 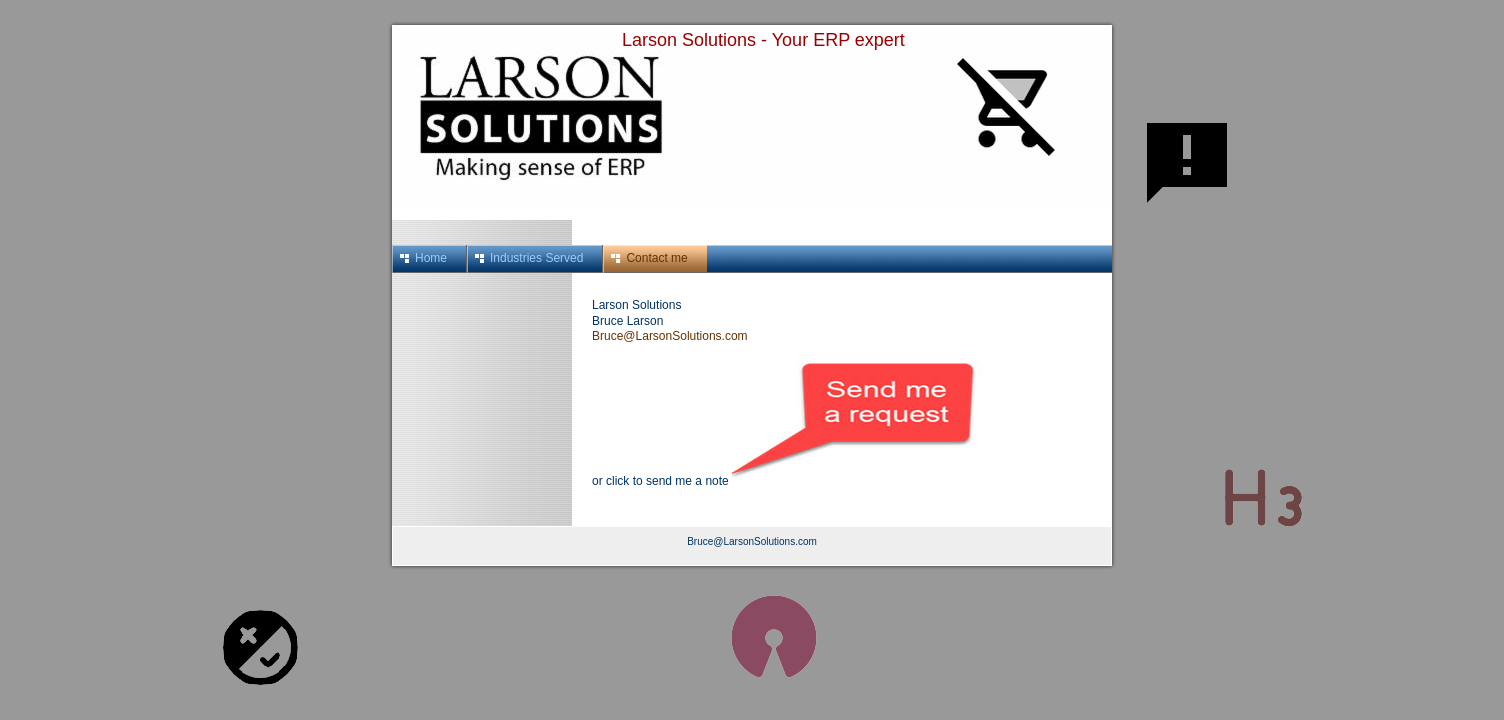 I want to click on format text as heading level 3, so click(x=1261, y=497).